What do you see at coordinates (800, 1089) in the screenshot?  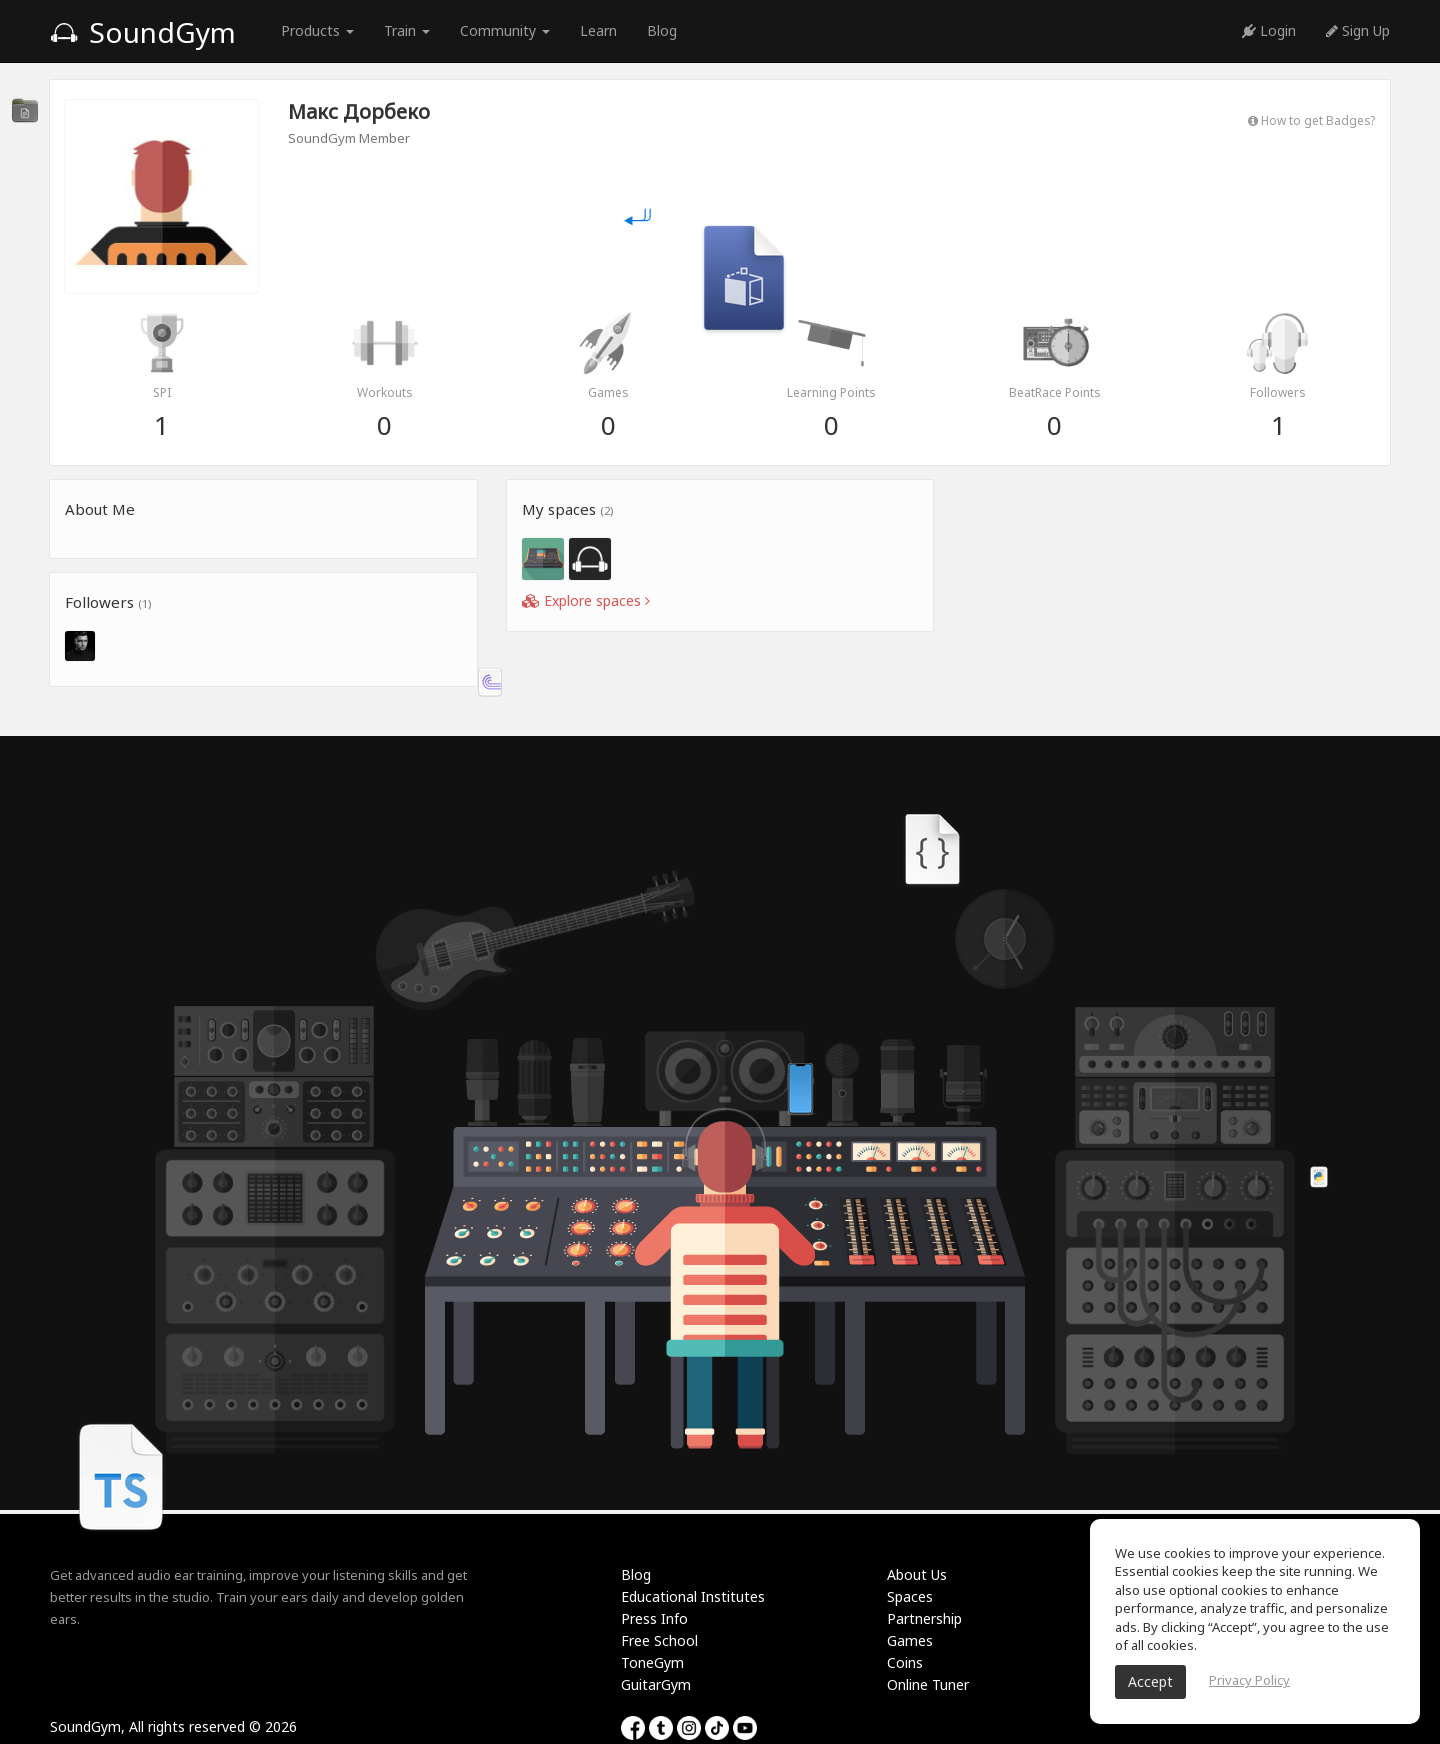 I see `iPhone 13 device icon` at bounding box center [800, 1089].